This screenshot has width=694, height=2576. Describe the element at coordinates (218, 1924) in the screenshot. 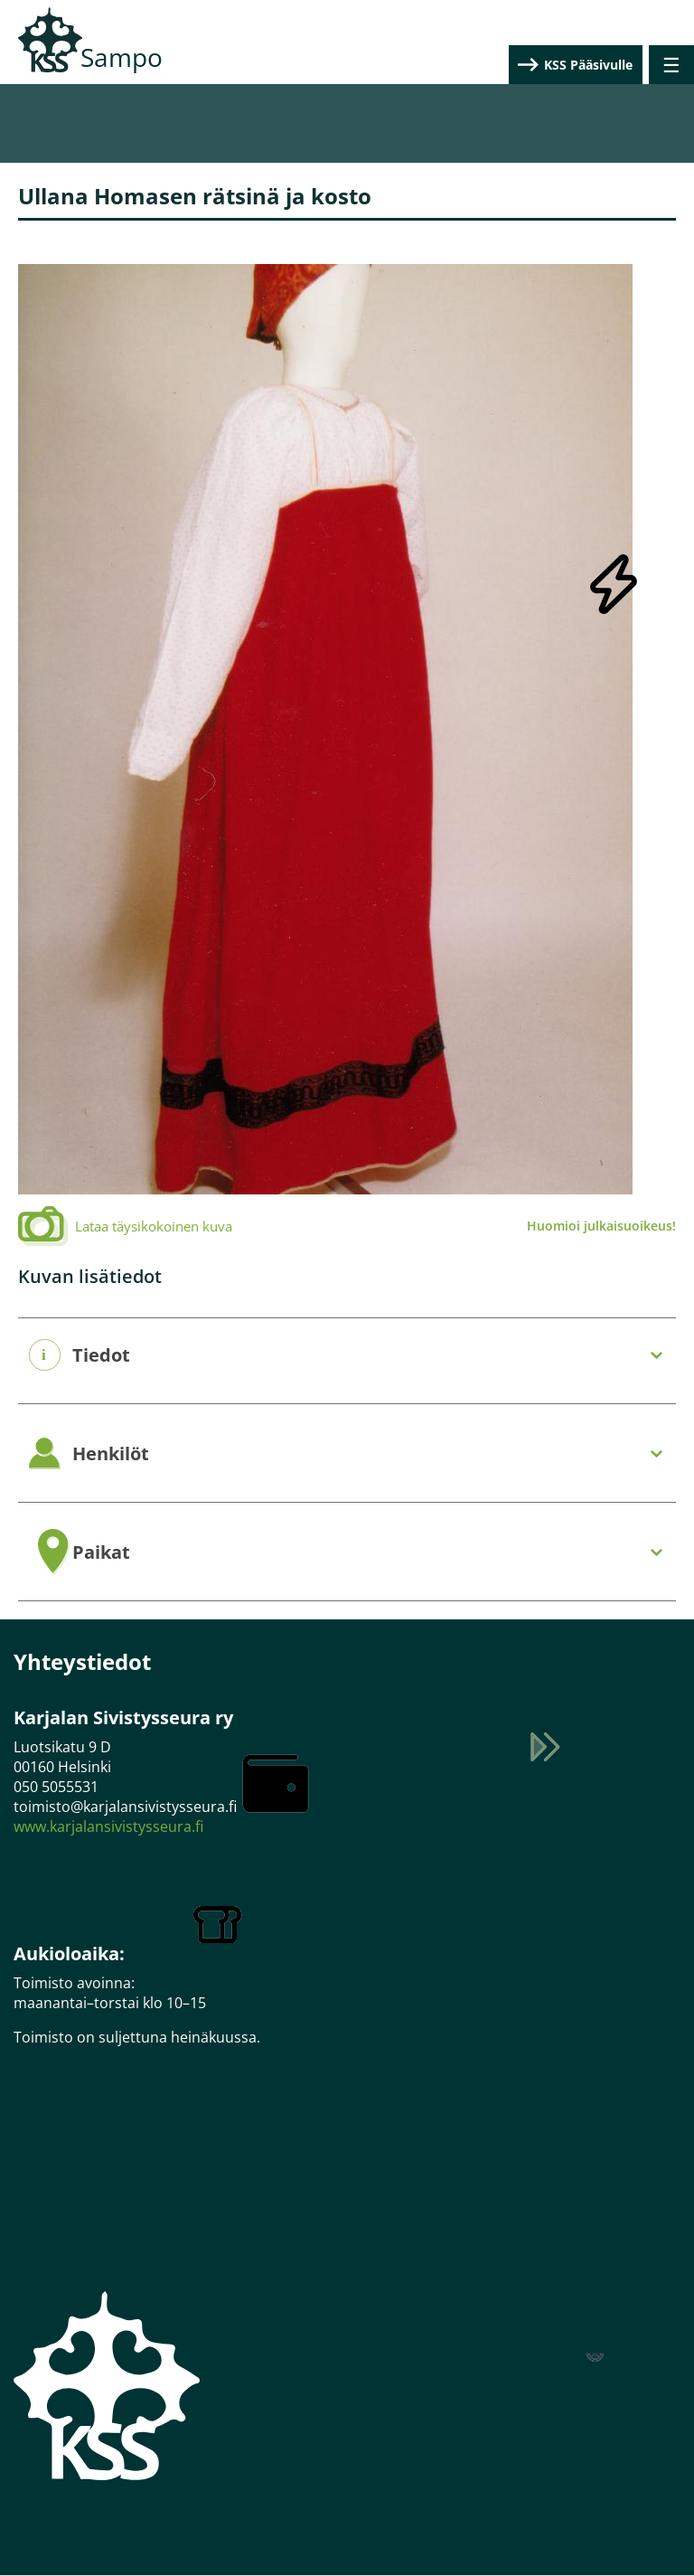

I see `access bakery or bread-related content` at that location.